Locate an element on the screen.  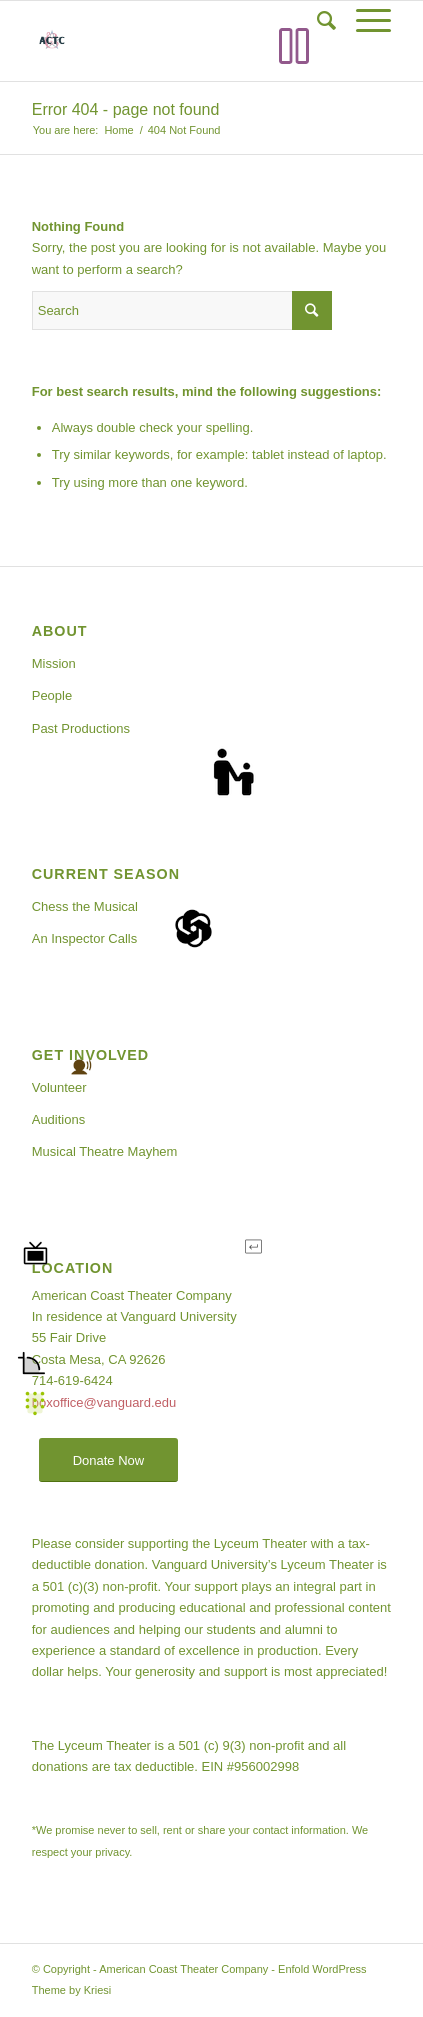
indicates child supervision required is located at coordinates (235, 772).